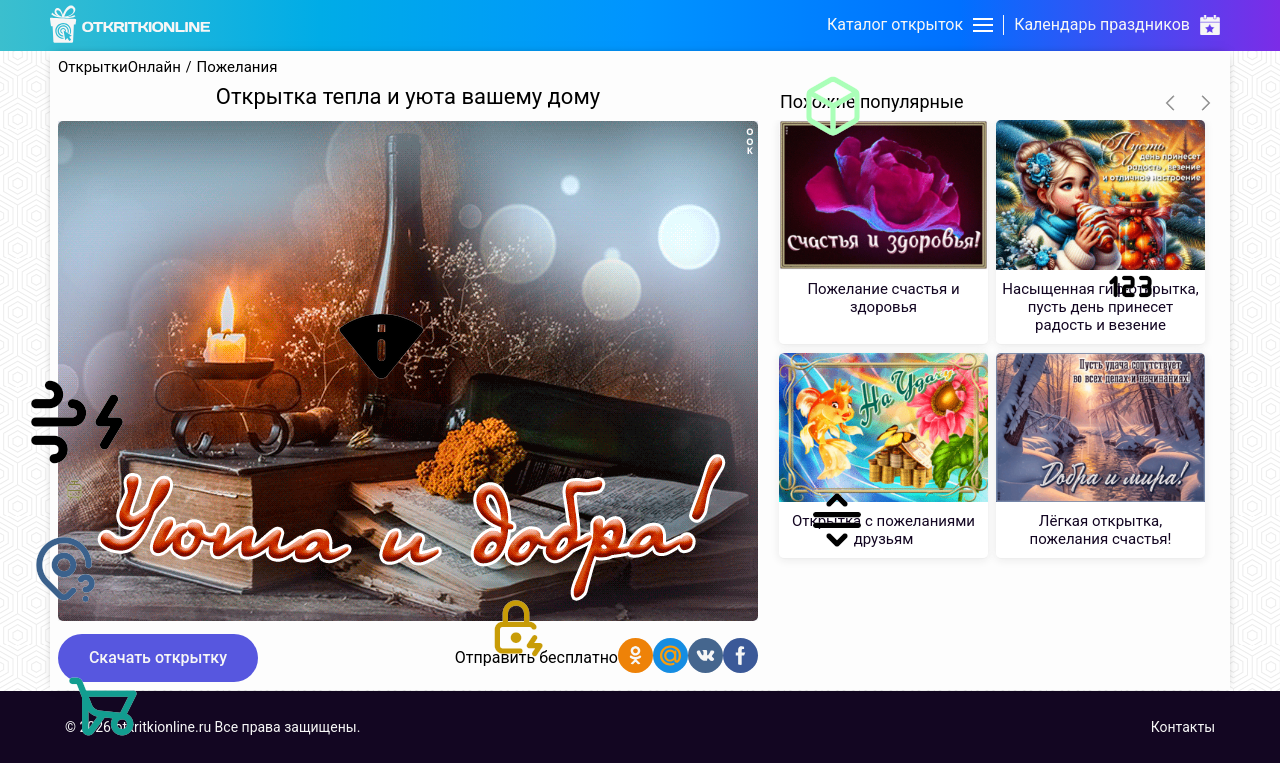  What do you see at coordinates (1130, 286) in the screenshot?
I see `switch to numeric input mode` at bounding box center [1130, 286].